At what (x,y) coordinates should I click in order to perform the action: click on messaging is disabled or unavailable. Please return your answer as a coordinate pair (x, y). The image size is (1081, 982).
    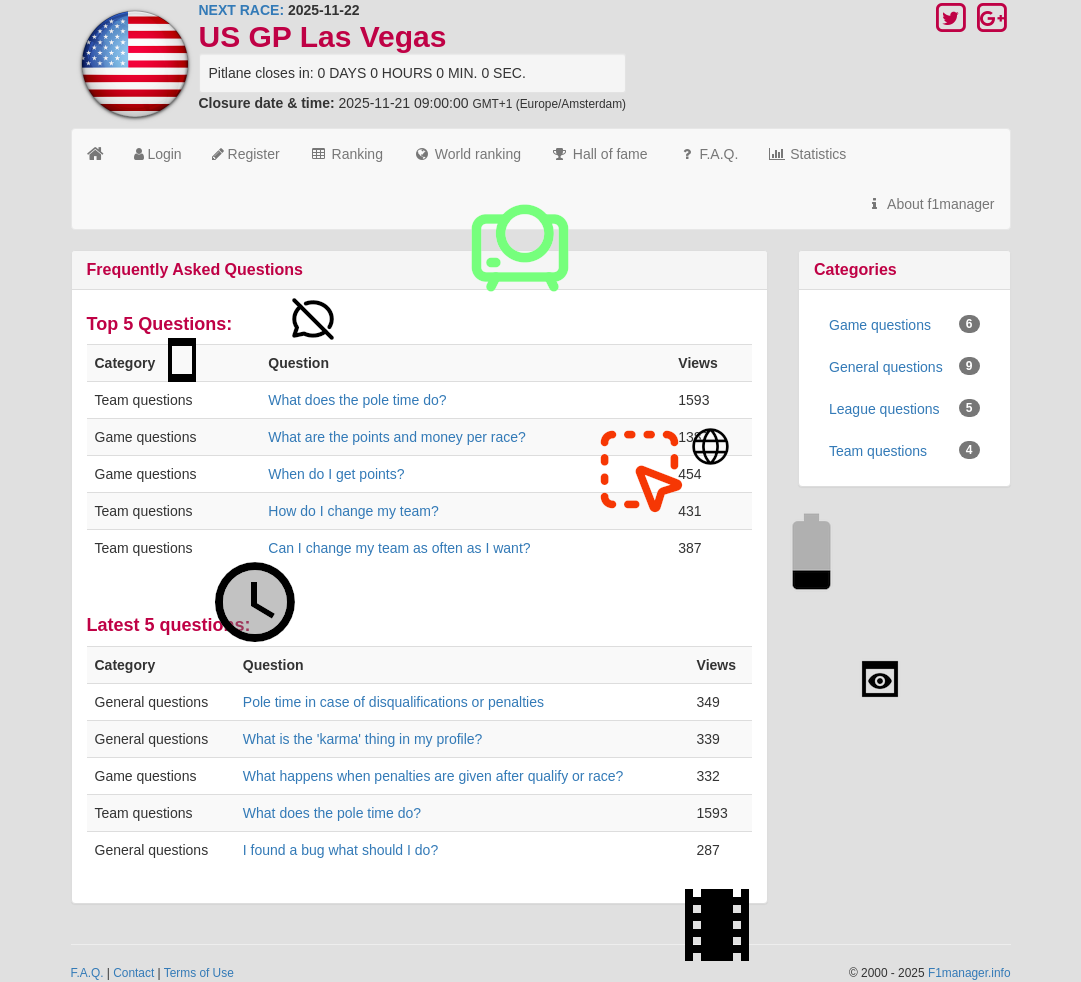
    Looking at the image, I should click on (313, 319).